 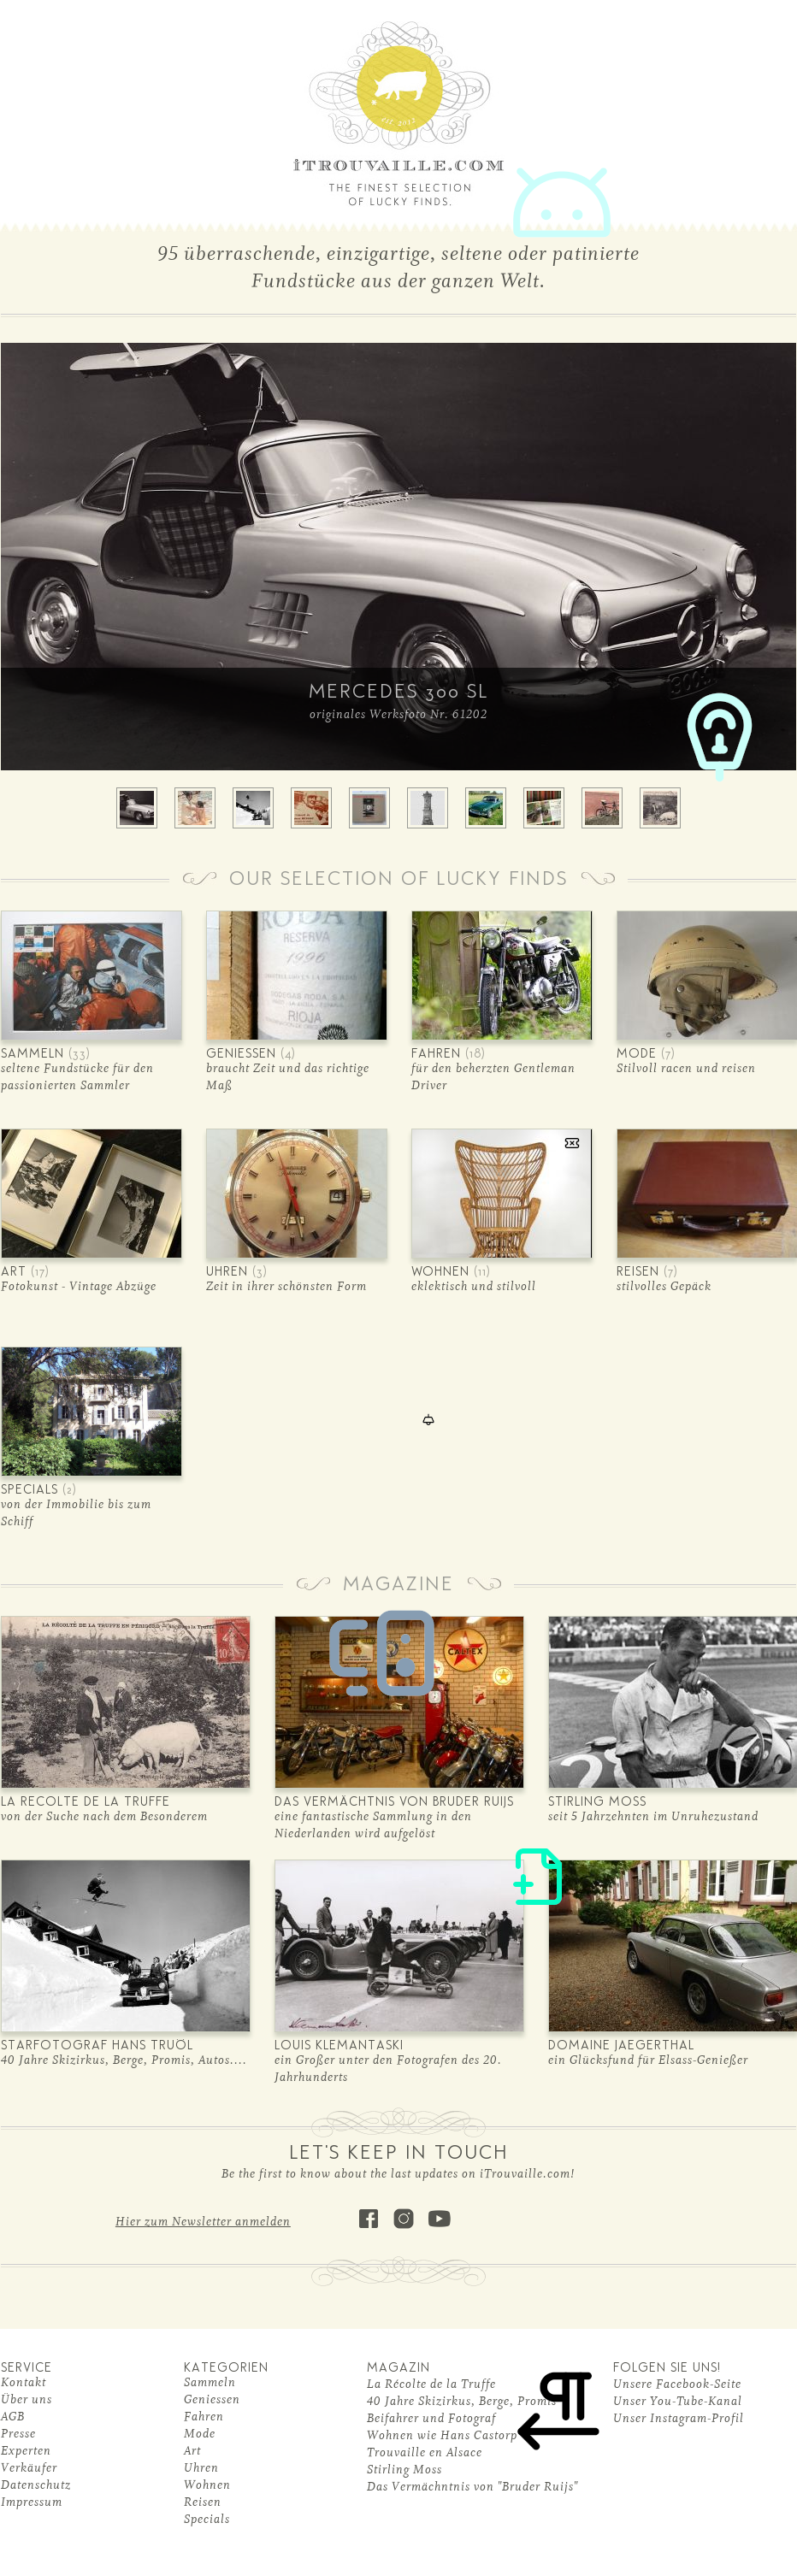 What do you see at coordinates (381, 1653) in the screenshot?
I see `access monitor and speaker settings` at bounding box center [381, 1653].